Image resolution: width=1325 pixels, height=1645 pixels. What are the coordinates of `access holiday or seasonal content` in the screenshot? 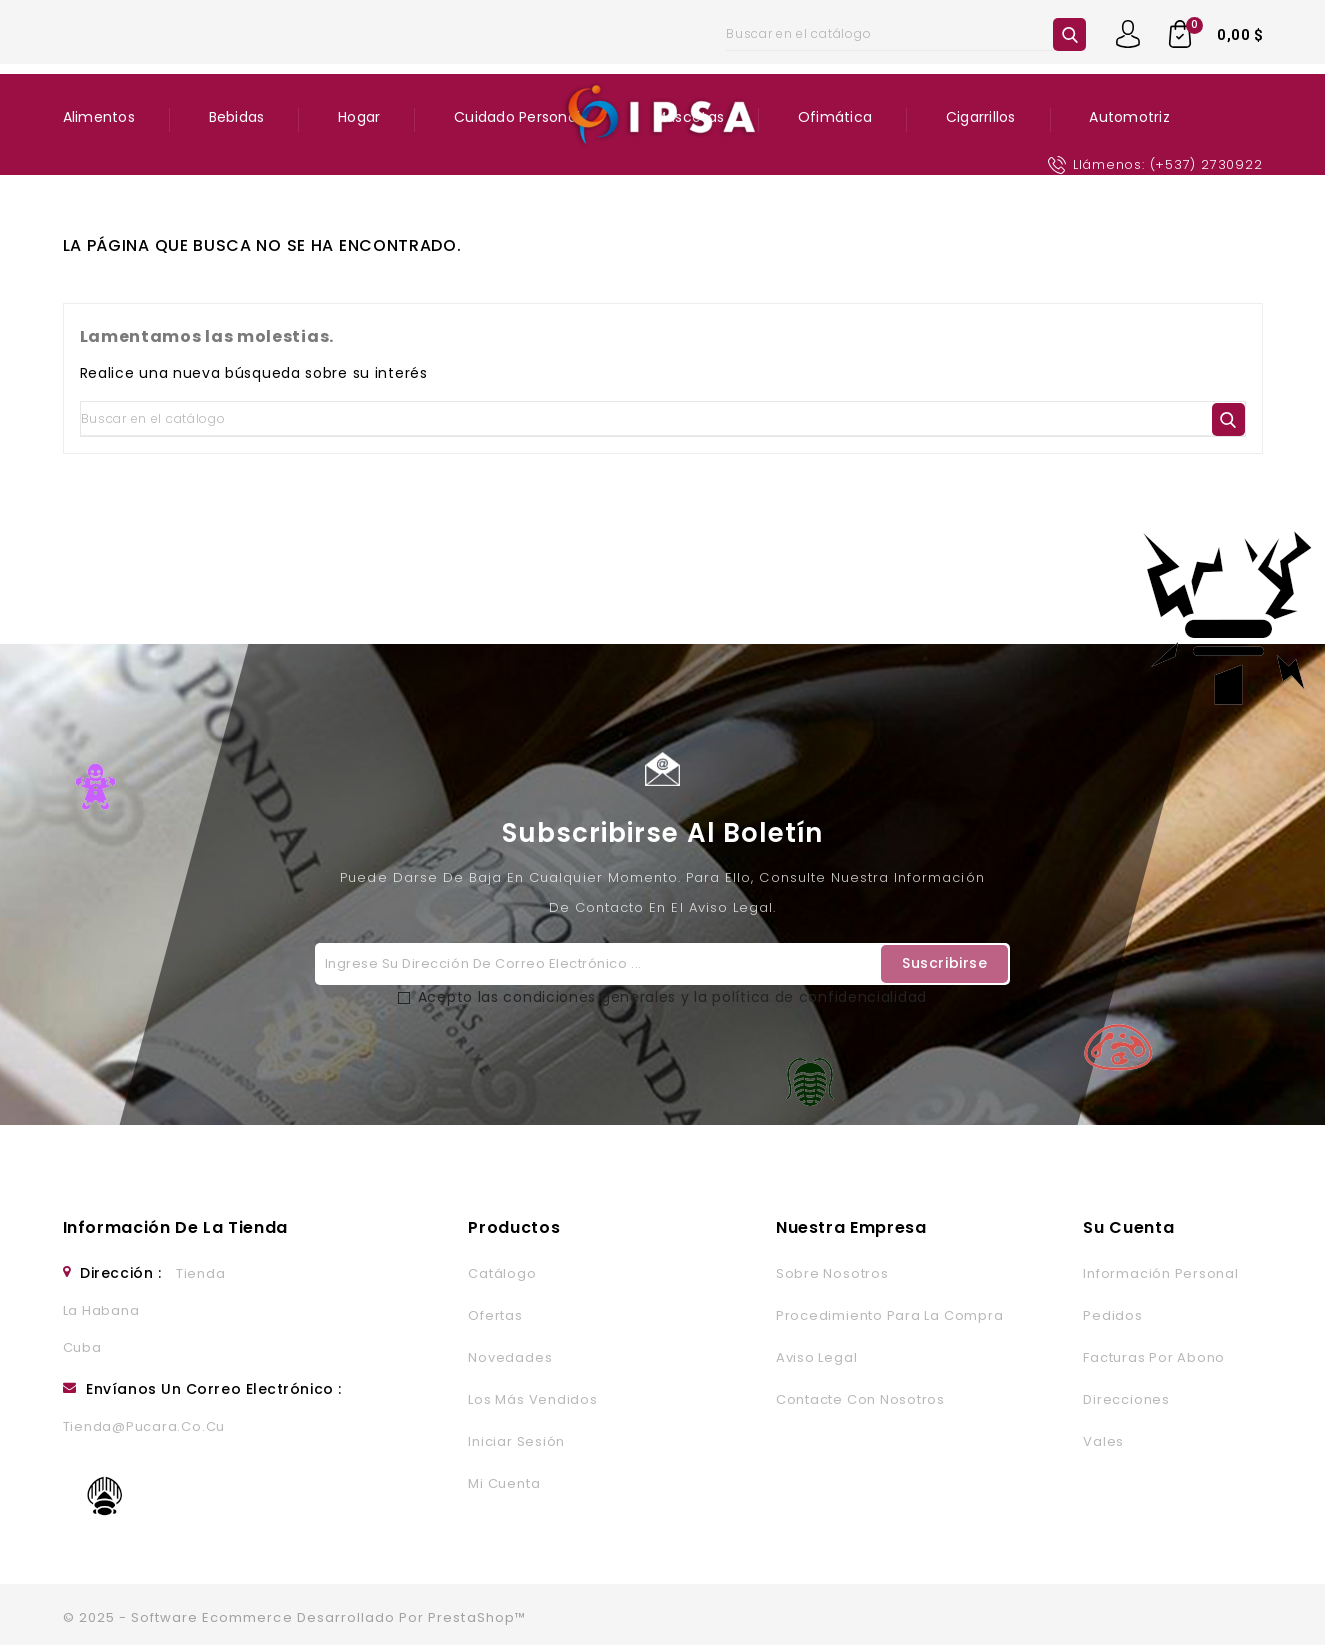 It's located at (95, 786).